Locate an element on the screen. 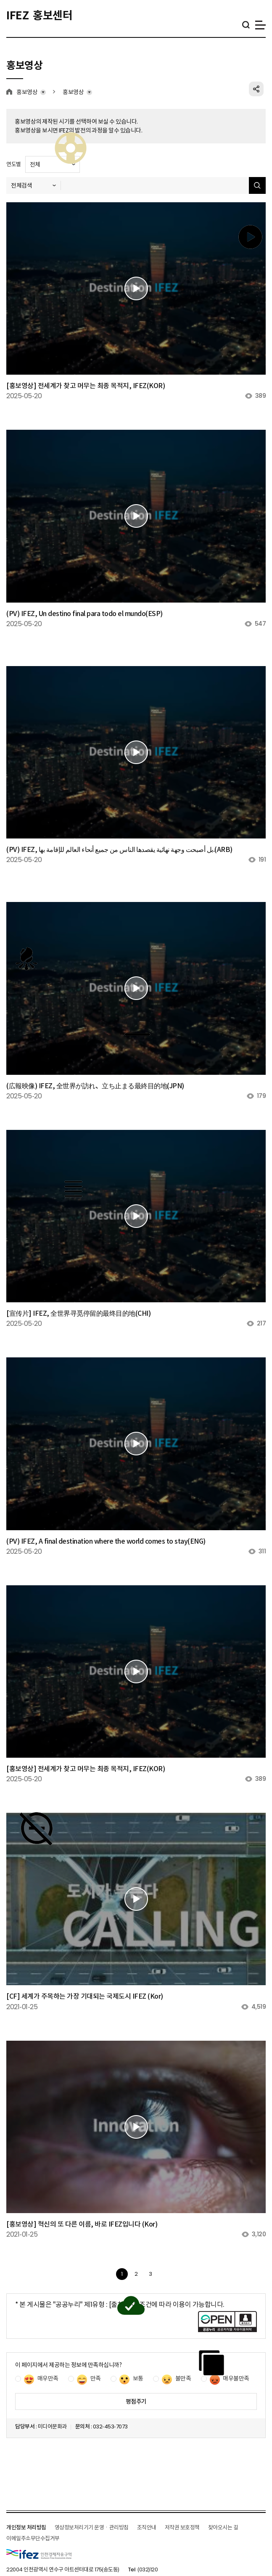 The height and width of the screenshot is (2576, 272). open navigation menu is located at coordinates (73, 1189).